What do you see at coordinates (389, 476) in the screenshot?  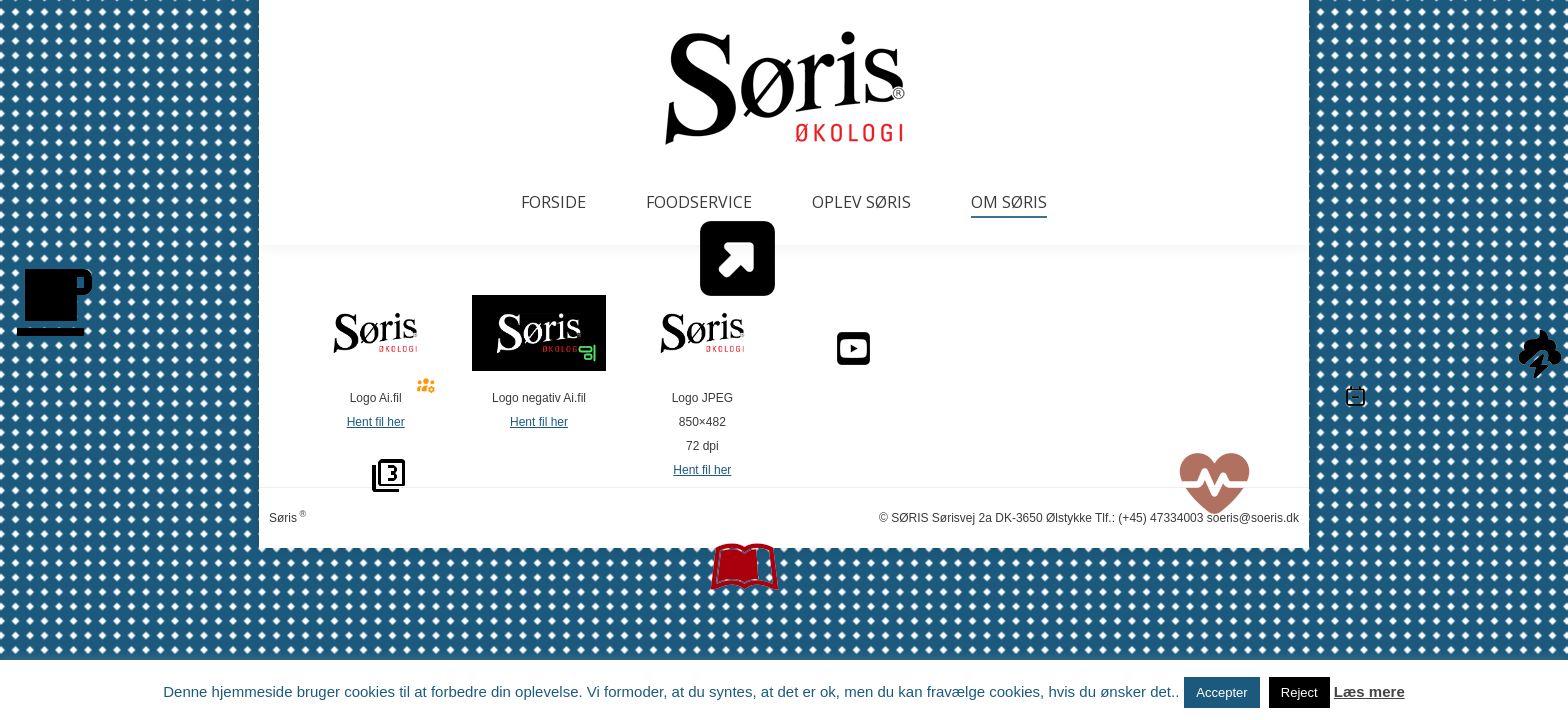 I see `filter or view the third item in a sequence` at bounding box center [389, 476].